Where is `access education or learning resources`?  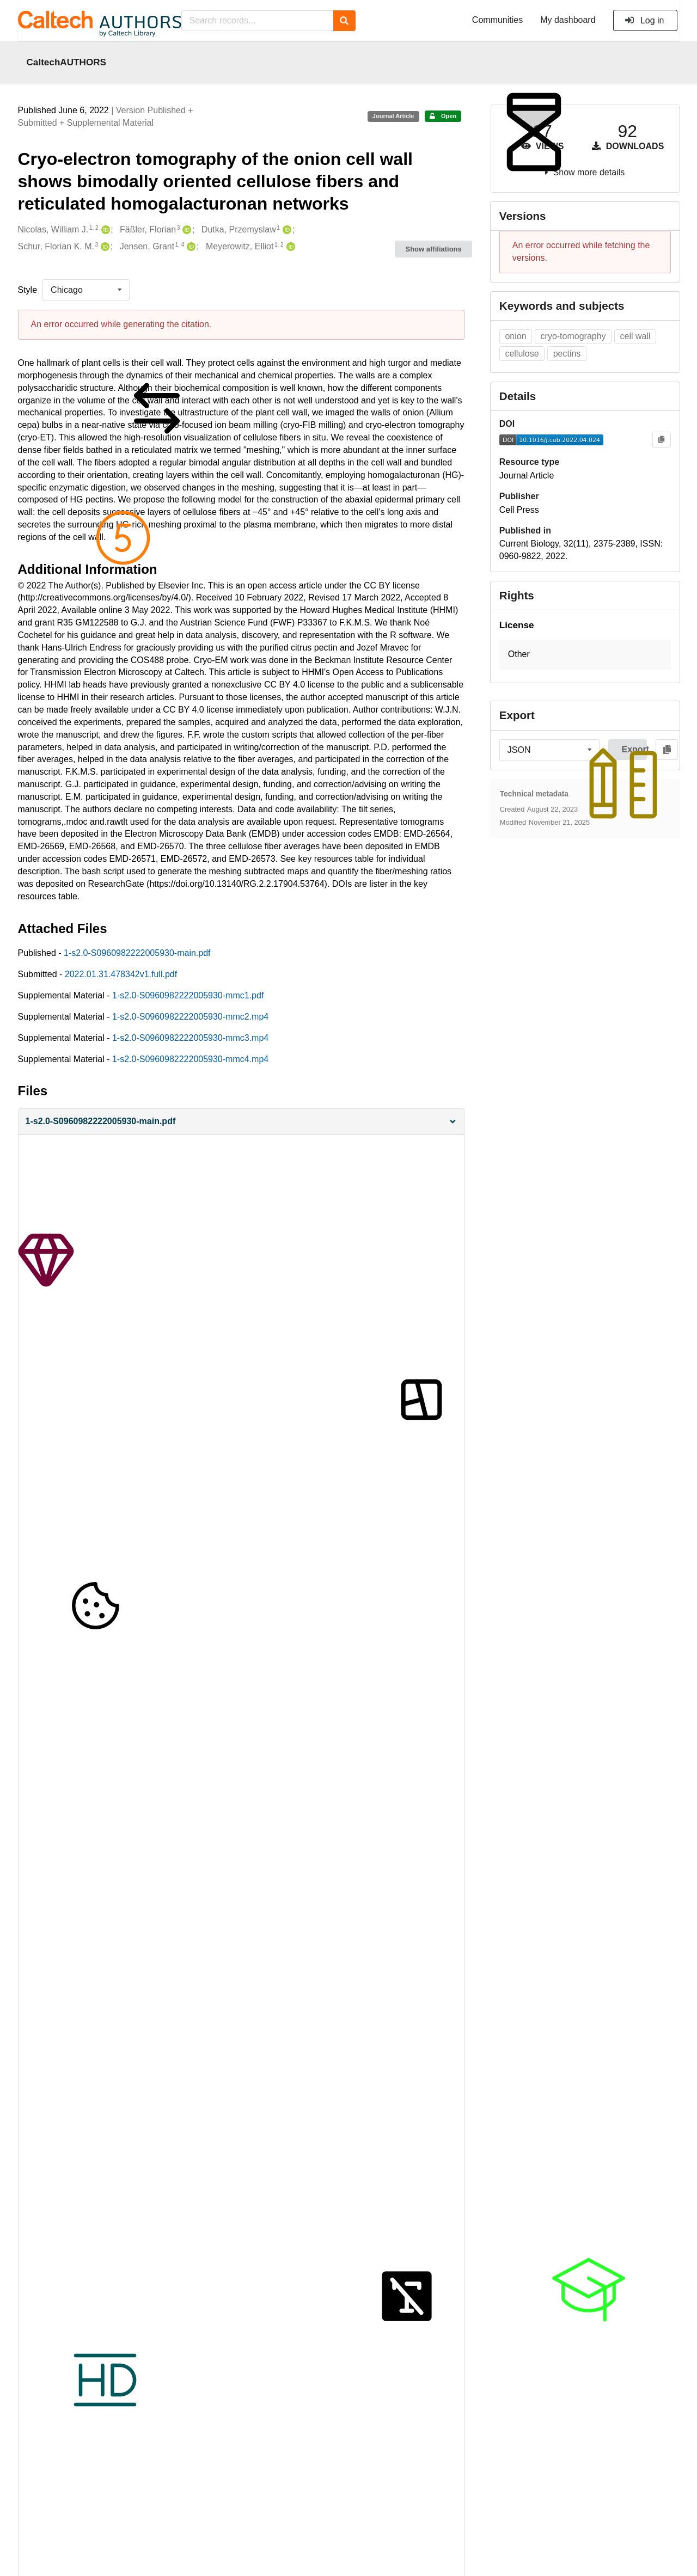
access education or learning resources is located at coordinates (589, 2287).